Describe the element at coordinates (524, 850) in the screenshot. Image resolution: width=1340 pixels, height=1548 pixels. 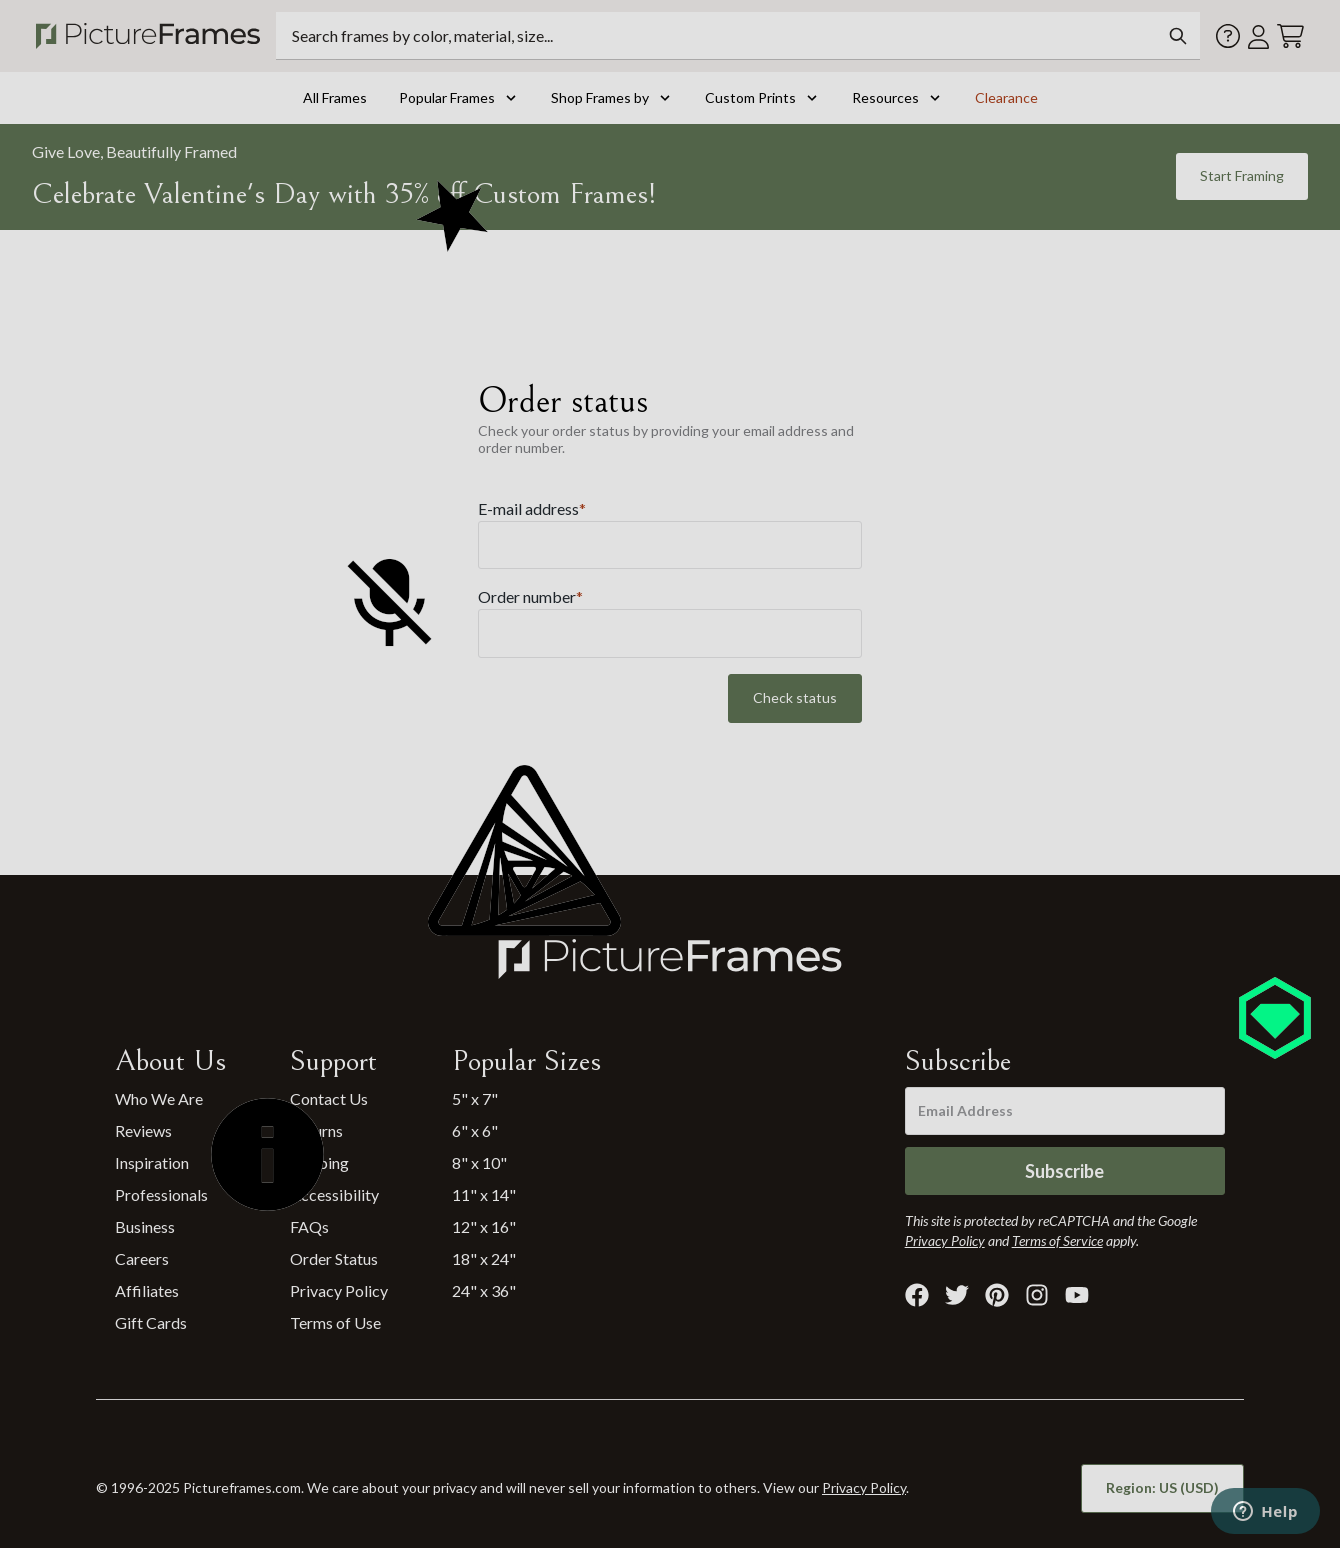
I see `open the Affine app` at that location.